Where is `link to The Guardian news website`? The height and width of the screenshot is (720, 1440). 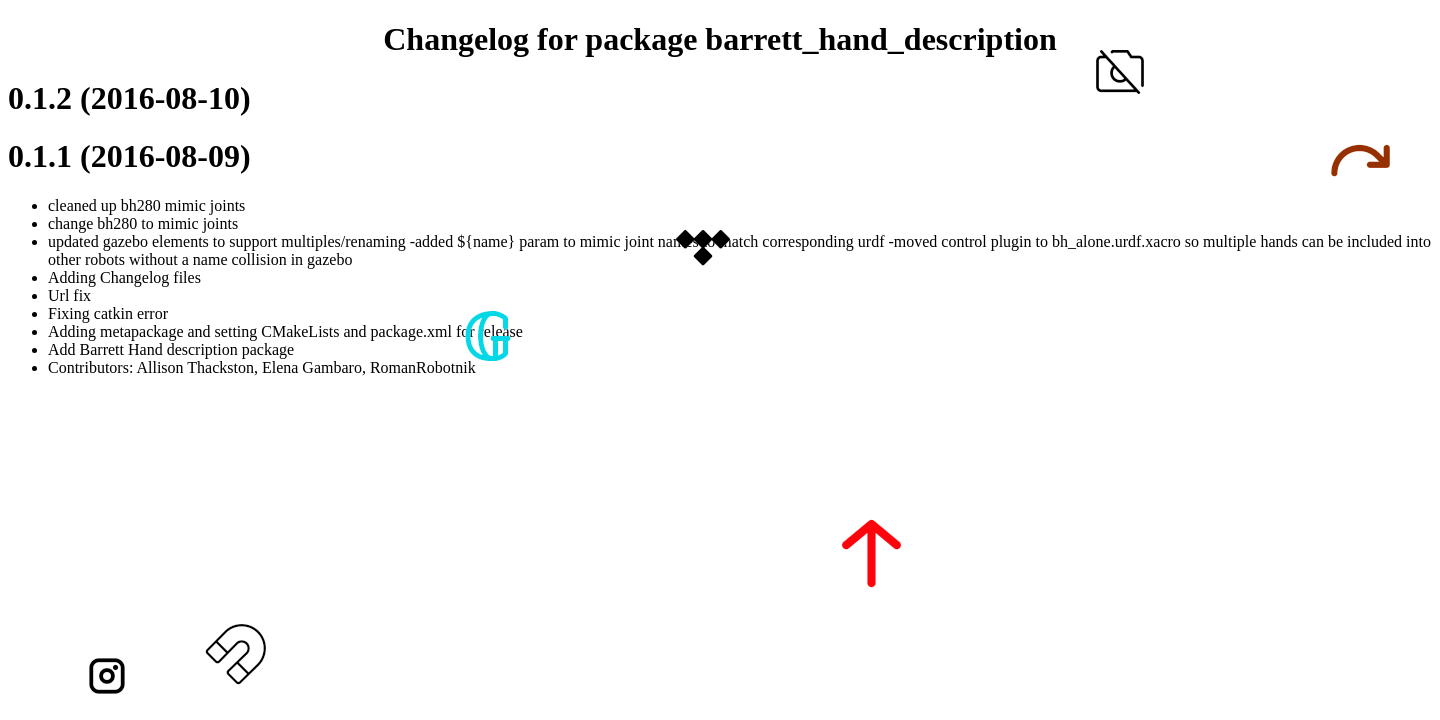 link to The Guardian news website is located at coordinates (488, 336).